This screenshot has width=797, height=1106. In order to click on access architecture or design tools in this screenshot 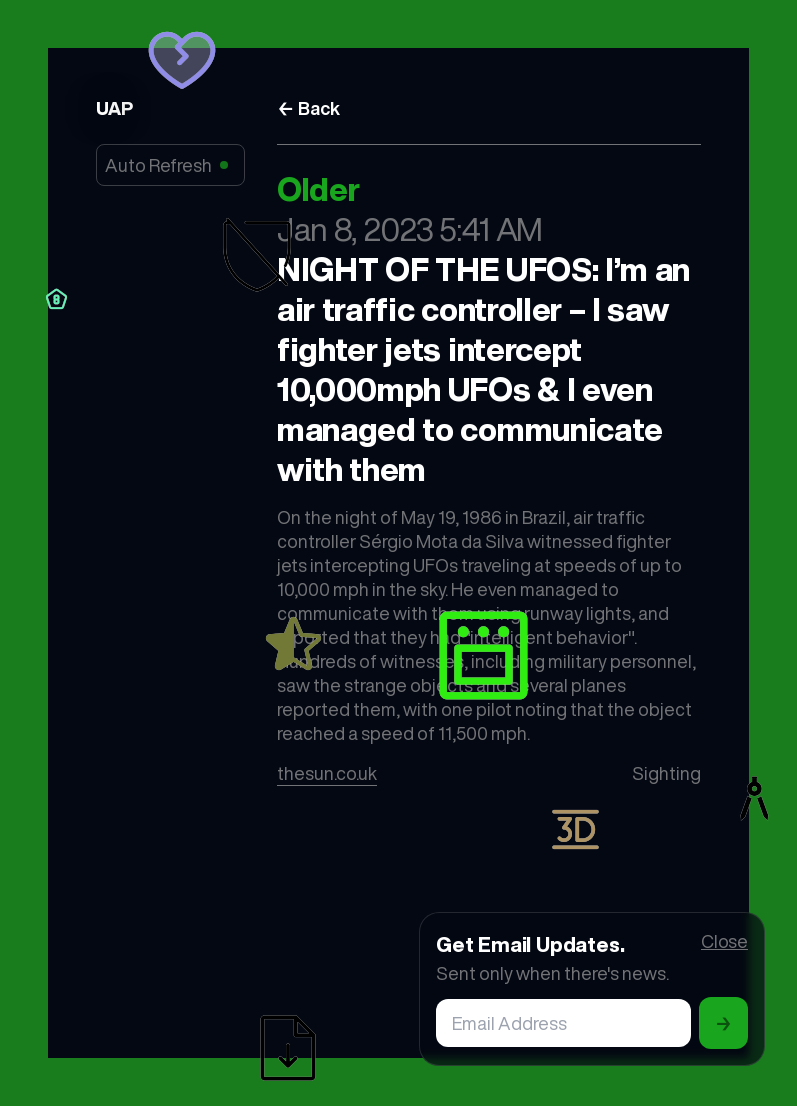, I will do `click(754, 798)`.